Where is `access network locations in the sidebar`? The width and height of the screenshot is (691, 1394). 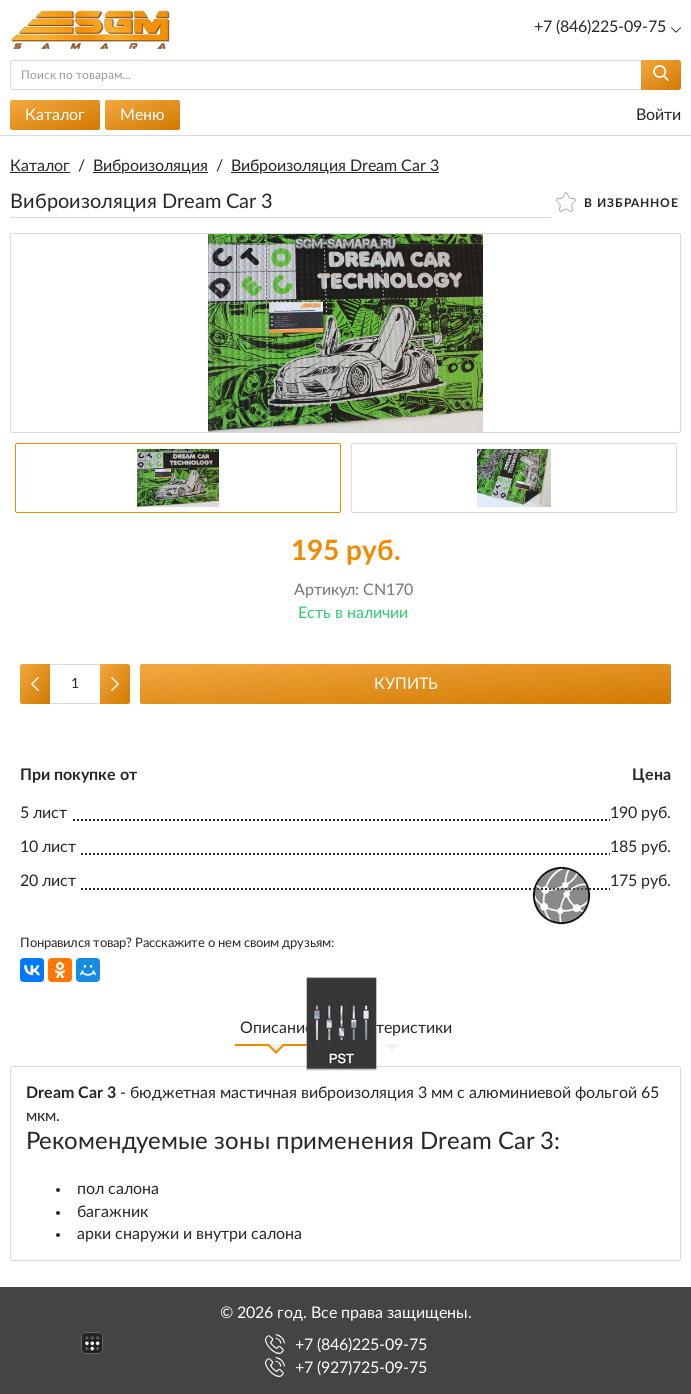
access network locations in the sidebar is located at coordinates (561, 895).